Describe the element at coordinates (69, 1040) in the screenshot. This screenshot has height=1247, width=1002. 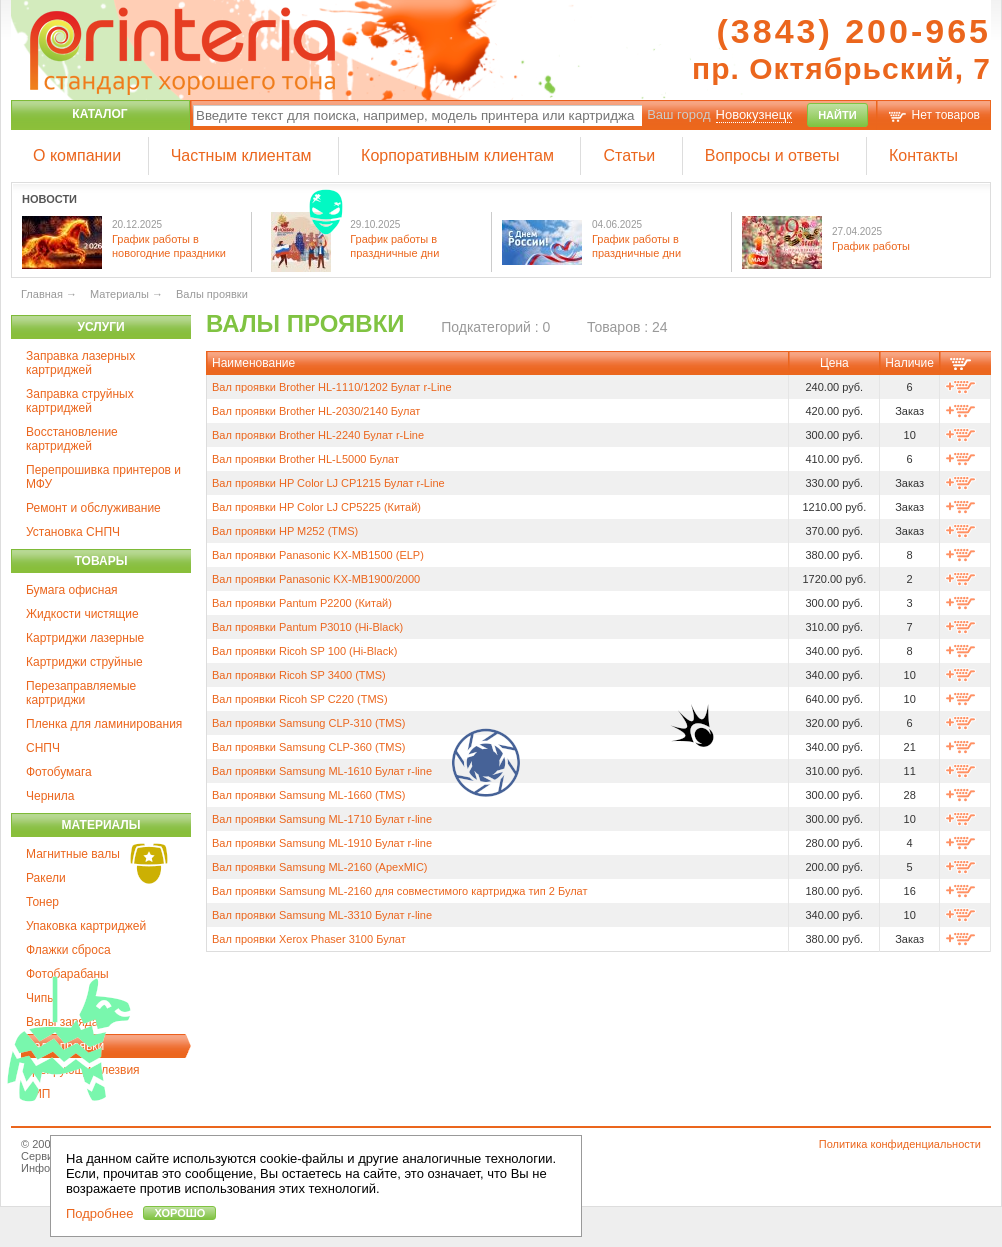
I see `party or celebration theme indicator` at that location.